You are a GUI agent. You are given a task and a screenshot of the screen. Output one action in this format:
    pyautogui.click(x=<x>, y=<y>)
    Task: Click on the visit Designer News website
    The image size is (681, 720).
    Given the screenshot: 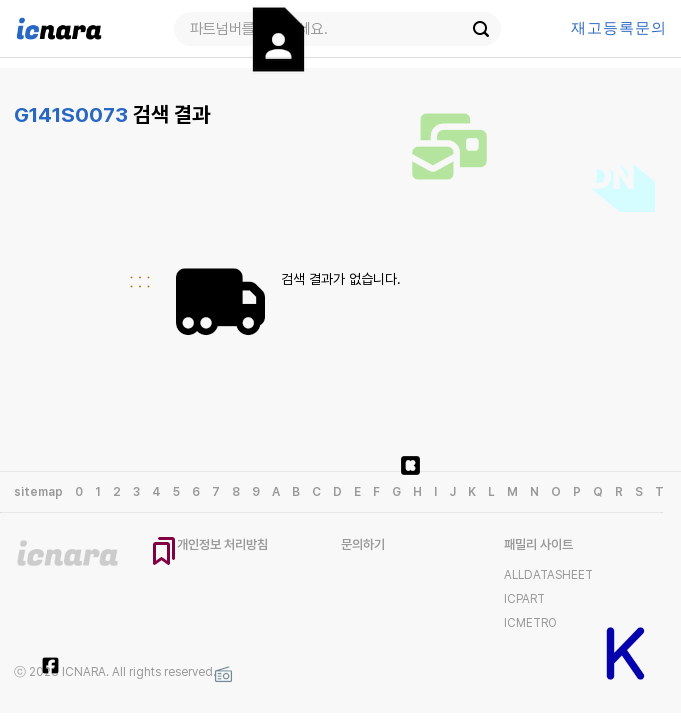 What is the action you would take?
    pyautogui.click(x=623, y=188)
    